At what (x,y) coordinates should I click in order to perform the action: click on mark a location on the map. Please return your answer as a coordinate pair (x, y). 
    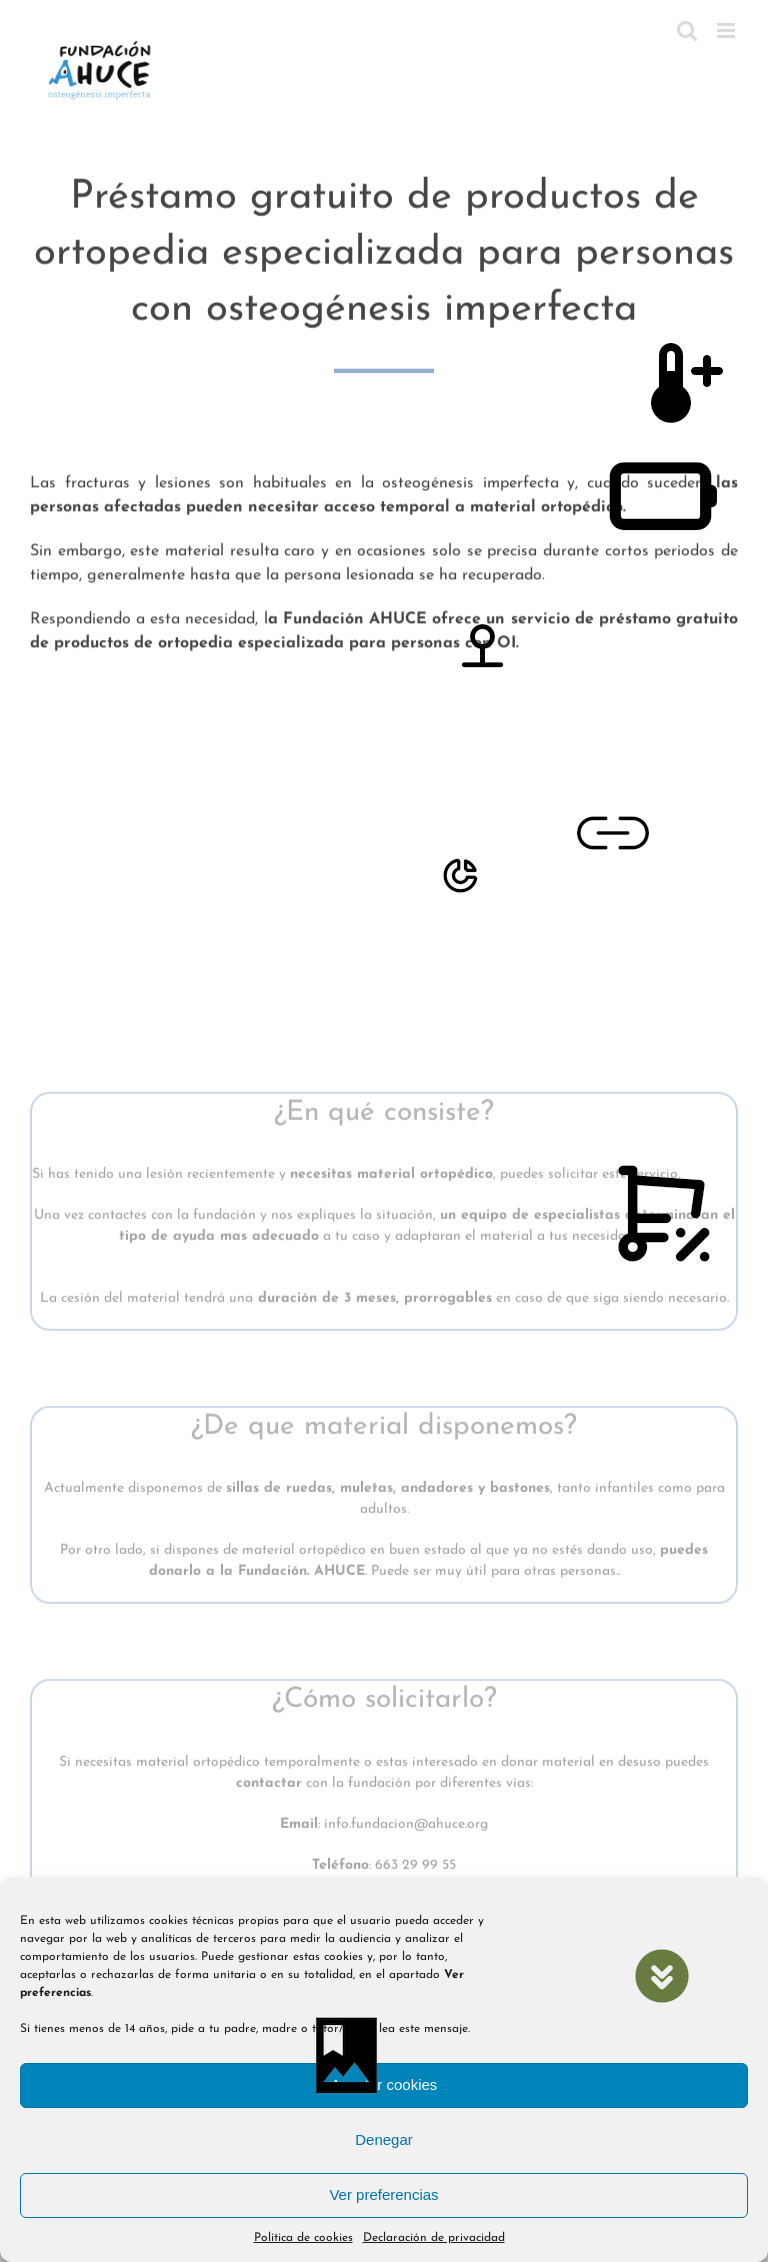
    Looking at the image, I should click on (482, 646).